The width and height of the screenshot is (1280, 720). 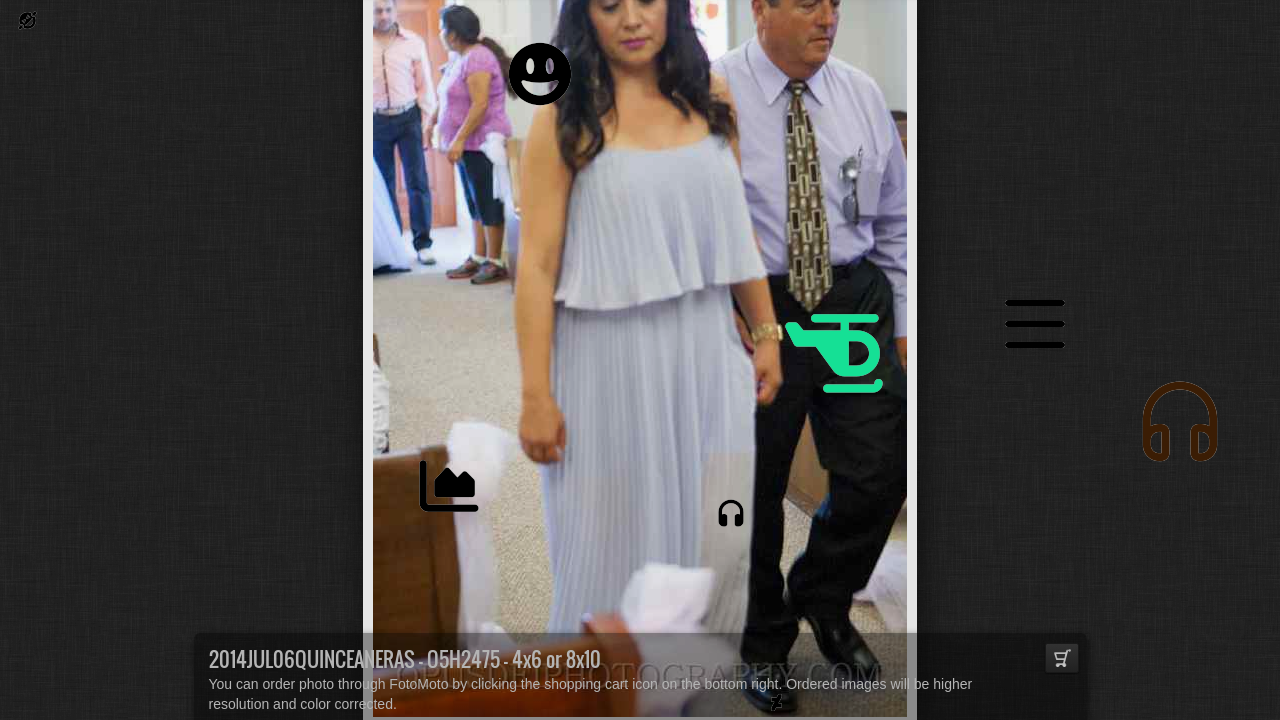 I want to click on visit deviantart profile or page, so click(x=776, y=702).